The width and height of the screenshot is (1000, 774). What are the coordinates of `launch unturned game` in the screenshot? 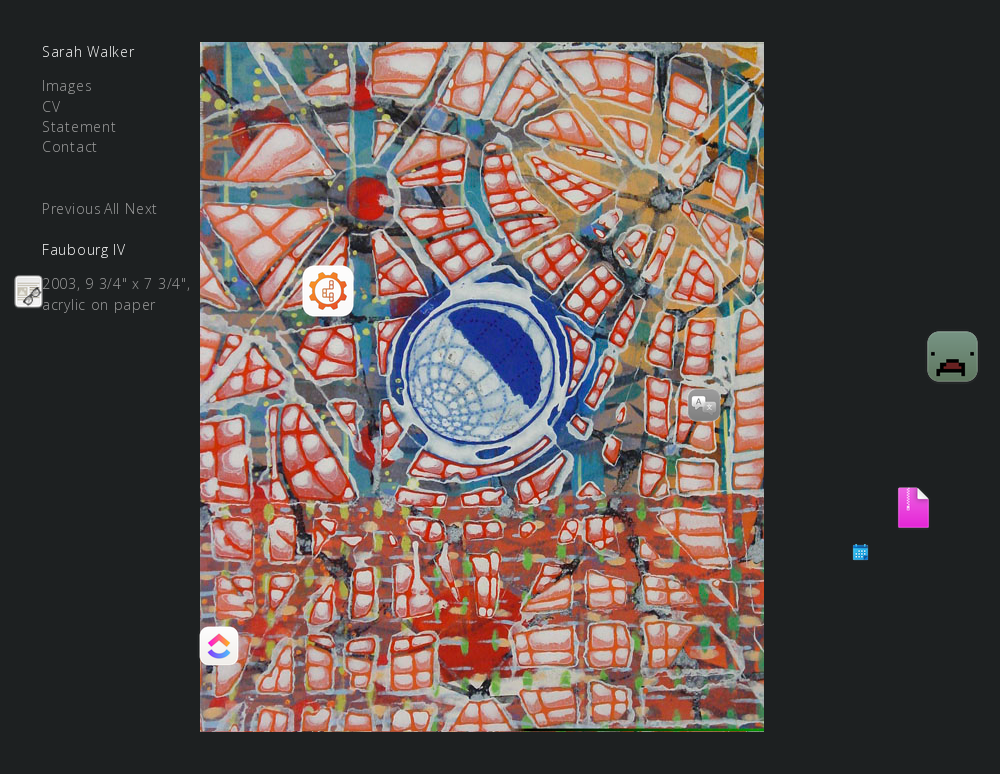 It's located at (952, 356).